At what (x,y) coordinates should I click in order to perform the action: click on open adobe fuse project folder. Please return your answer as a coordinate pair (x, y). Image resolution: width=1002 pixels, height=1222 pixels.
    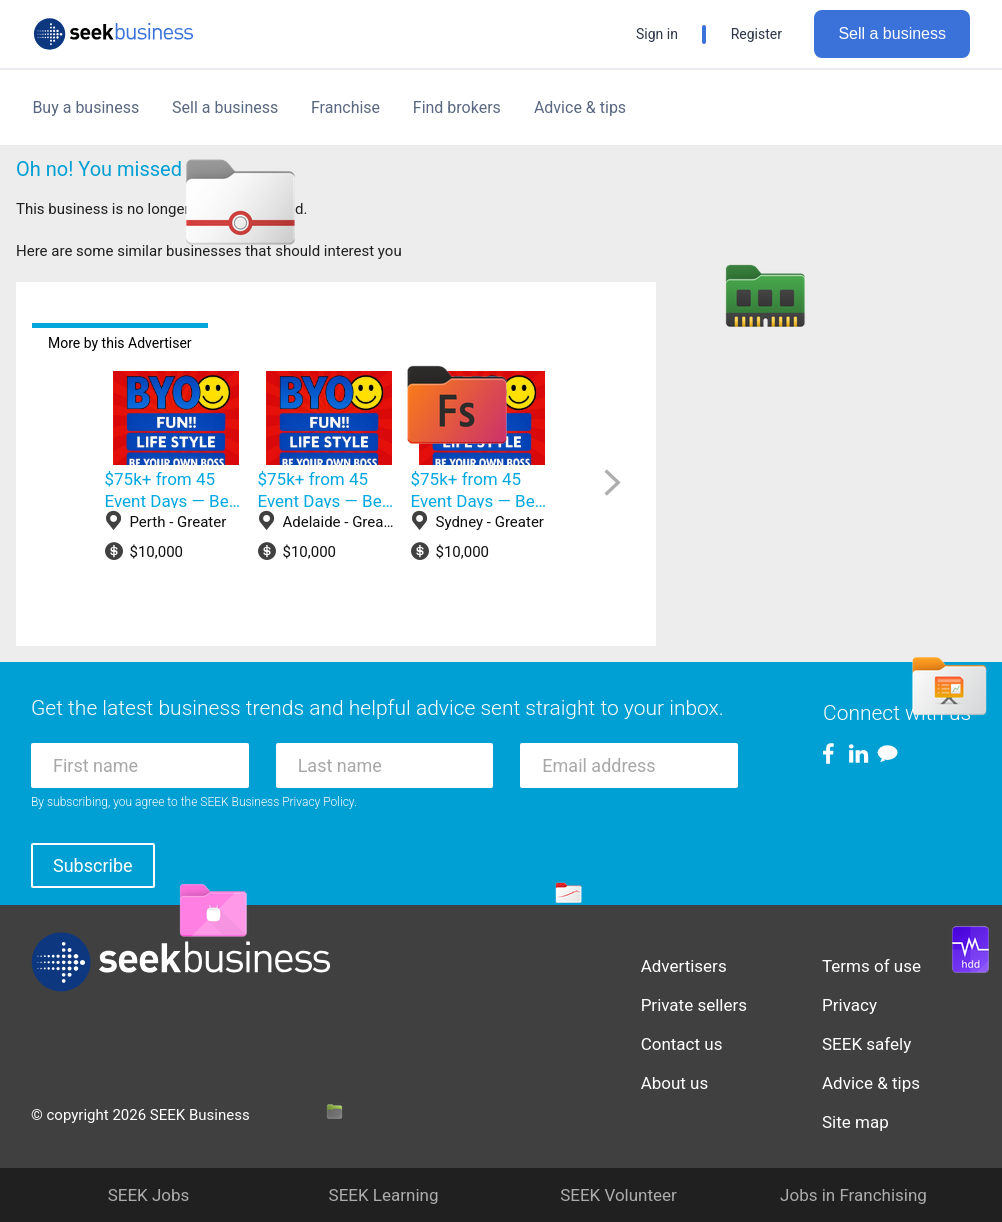
    Looking at the image, I should click on (456, 407).